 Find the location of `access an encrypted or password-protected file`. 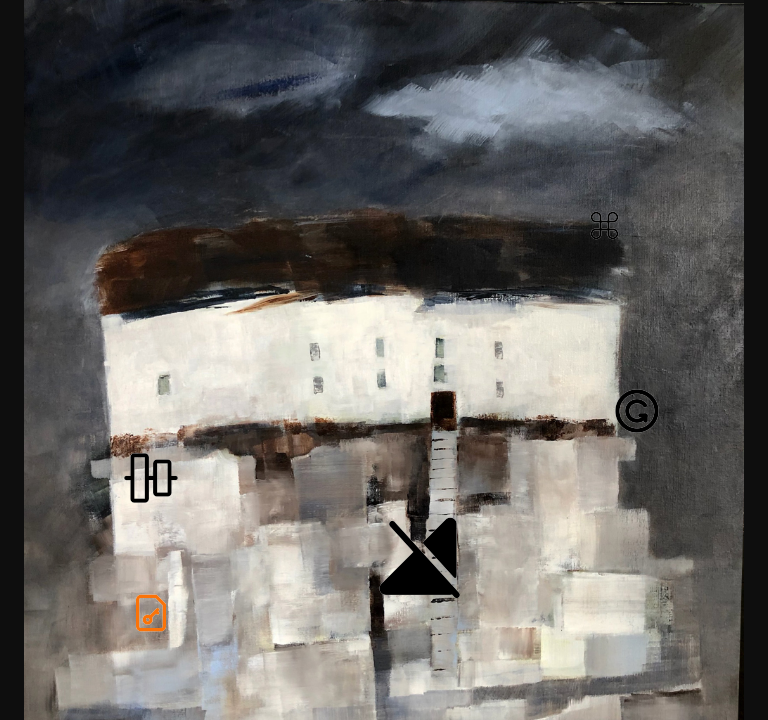

access an encrypted or password-protected file is located at coordinates (151, 613).